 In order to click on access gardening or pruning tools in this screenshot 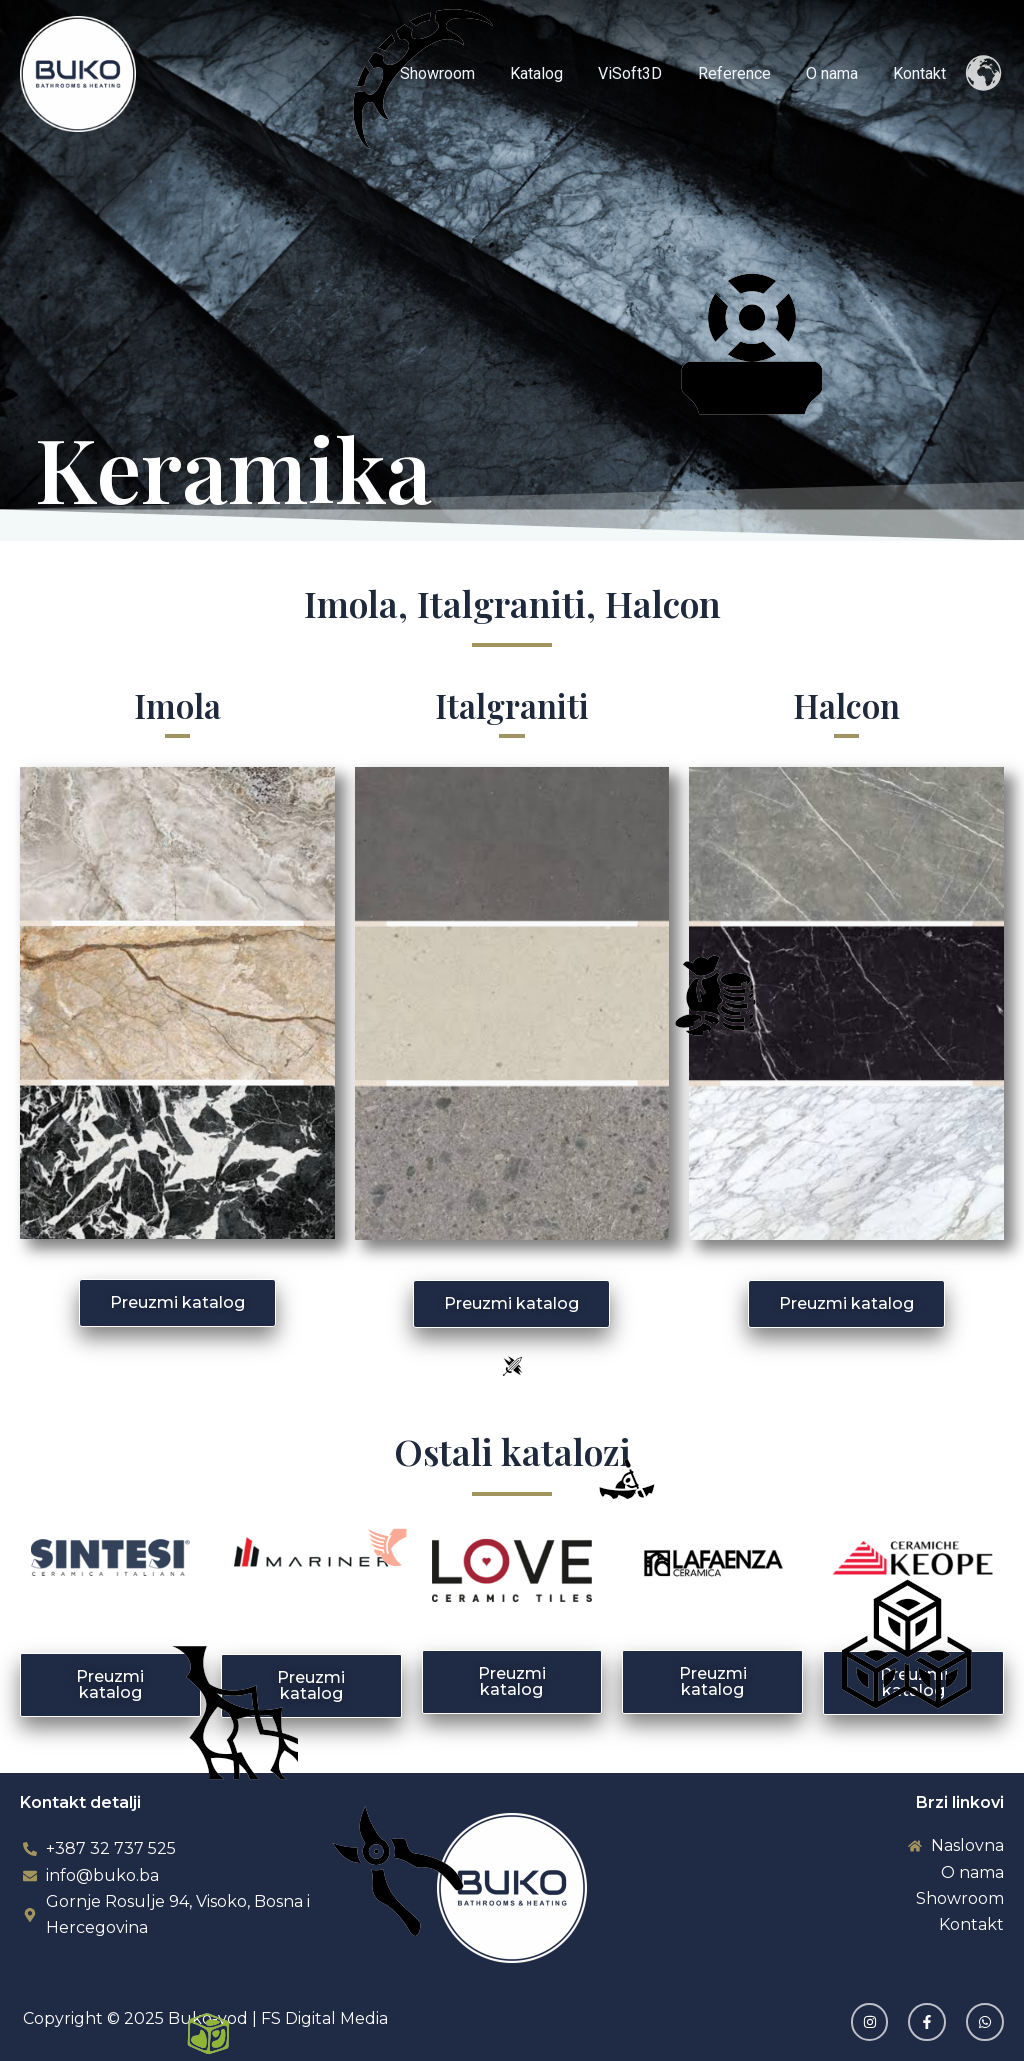, I will do `click(398, 1871)`.